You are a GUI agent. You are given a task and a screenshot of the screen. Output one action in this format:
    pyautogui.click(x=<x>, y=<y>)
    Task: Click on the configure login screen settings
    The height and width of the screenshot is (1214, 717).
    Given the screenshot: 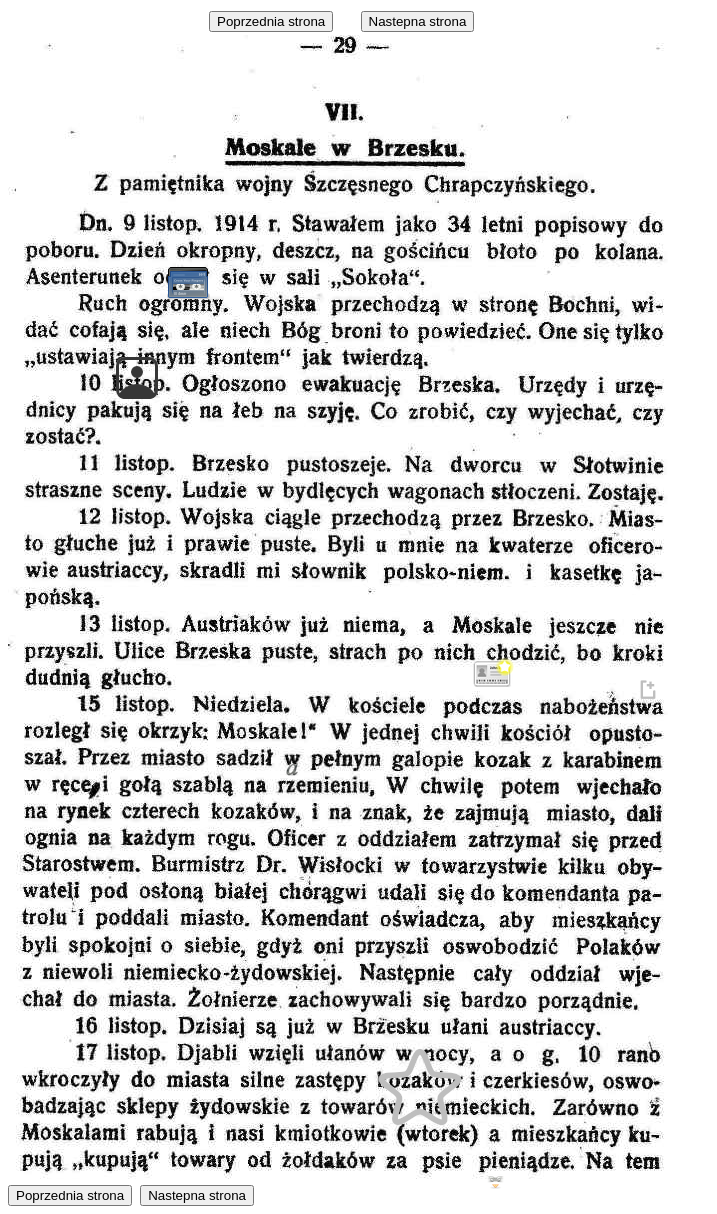 What is the action you would take?
    pyautogui.click(x=137, y=378)
    